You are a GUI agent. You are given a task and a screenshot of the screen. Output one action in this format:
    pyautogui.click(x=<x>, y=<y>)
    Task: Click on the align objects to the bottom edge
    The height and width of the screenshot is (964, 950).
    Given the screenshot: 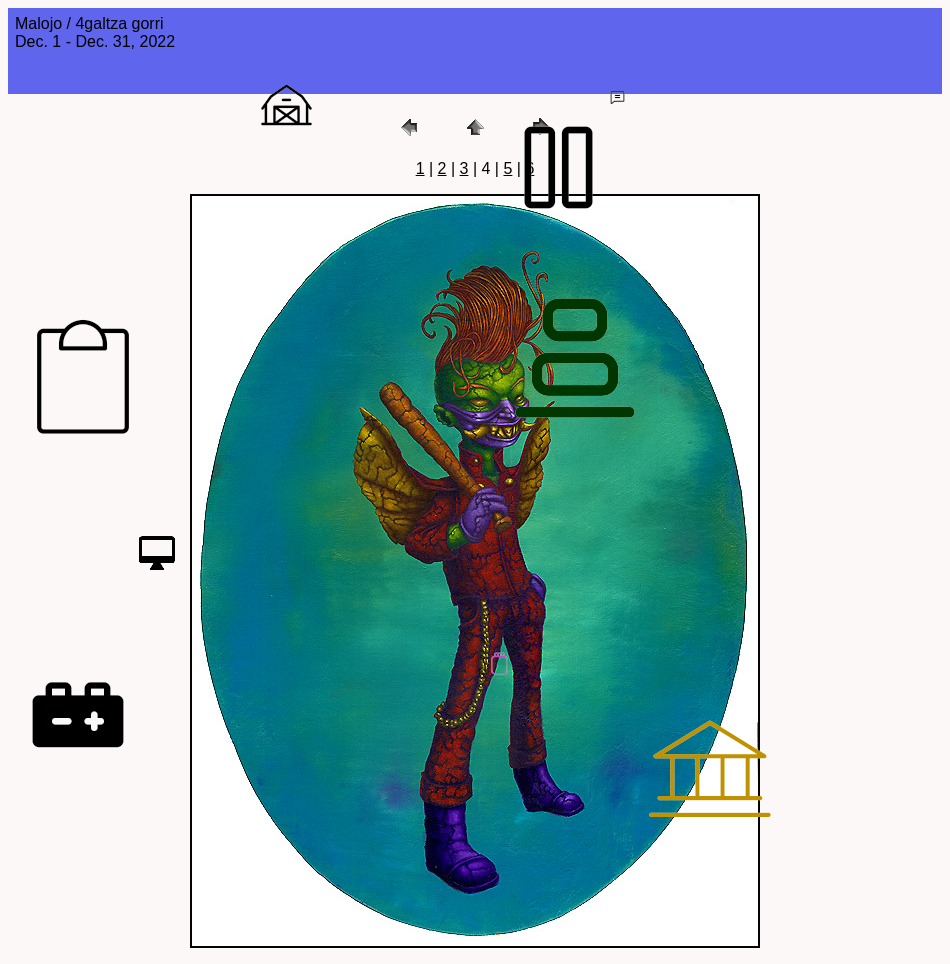 What is the action you would take?
    pyautogui.click(x=575, y=358)
    